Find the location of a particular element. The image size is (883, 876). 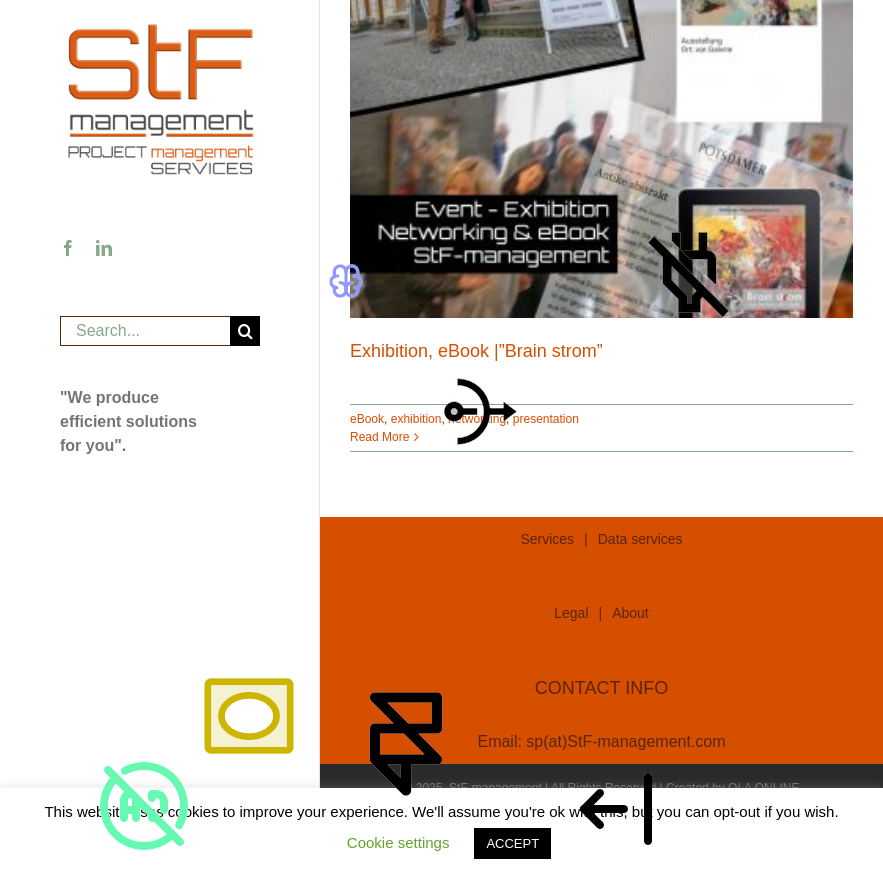

network address translation settings is located at coordinates (480, 411).